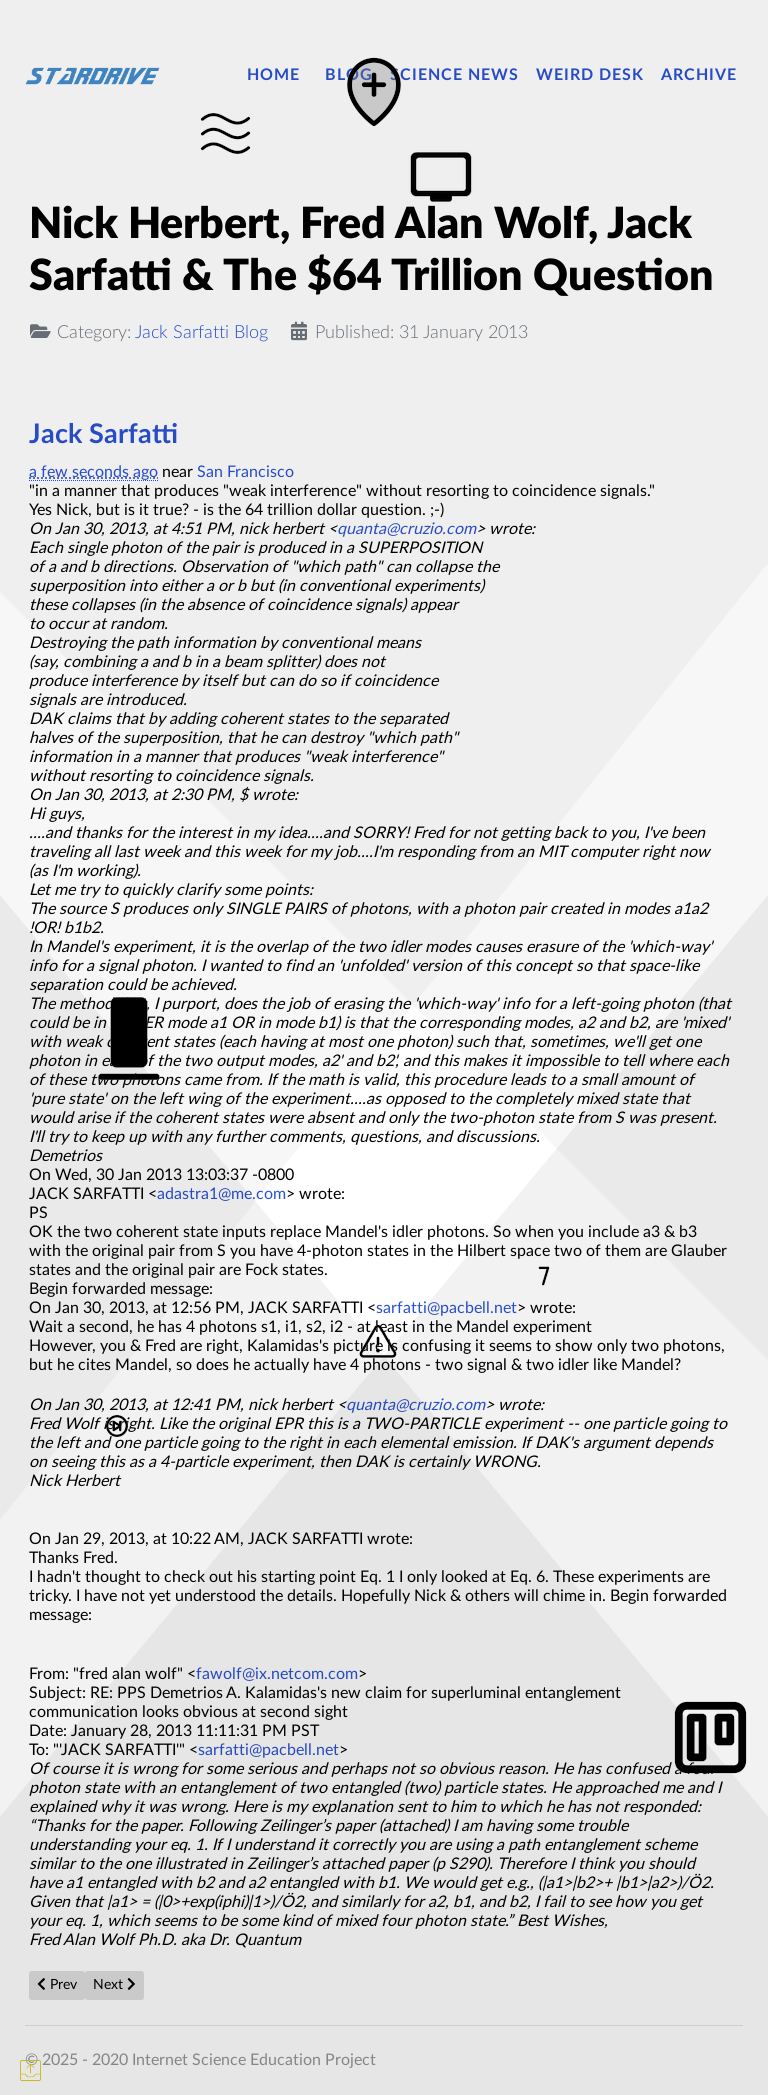 The height and width of the screenshot is (2095, 768). What do you see at coordinates (710, 1737) in the screenshot?
I see `open Trello app` at bounding box center [710, 1737].